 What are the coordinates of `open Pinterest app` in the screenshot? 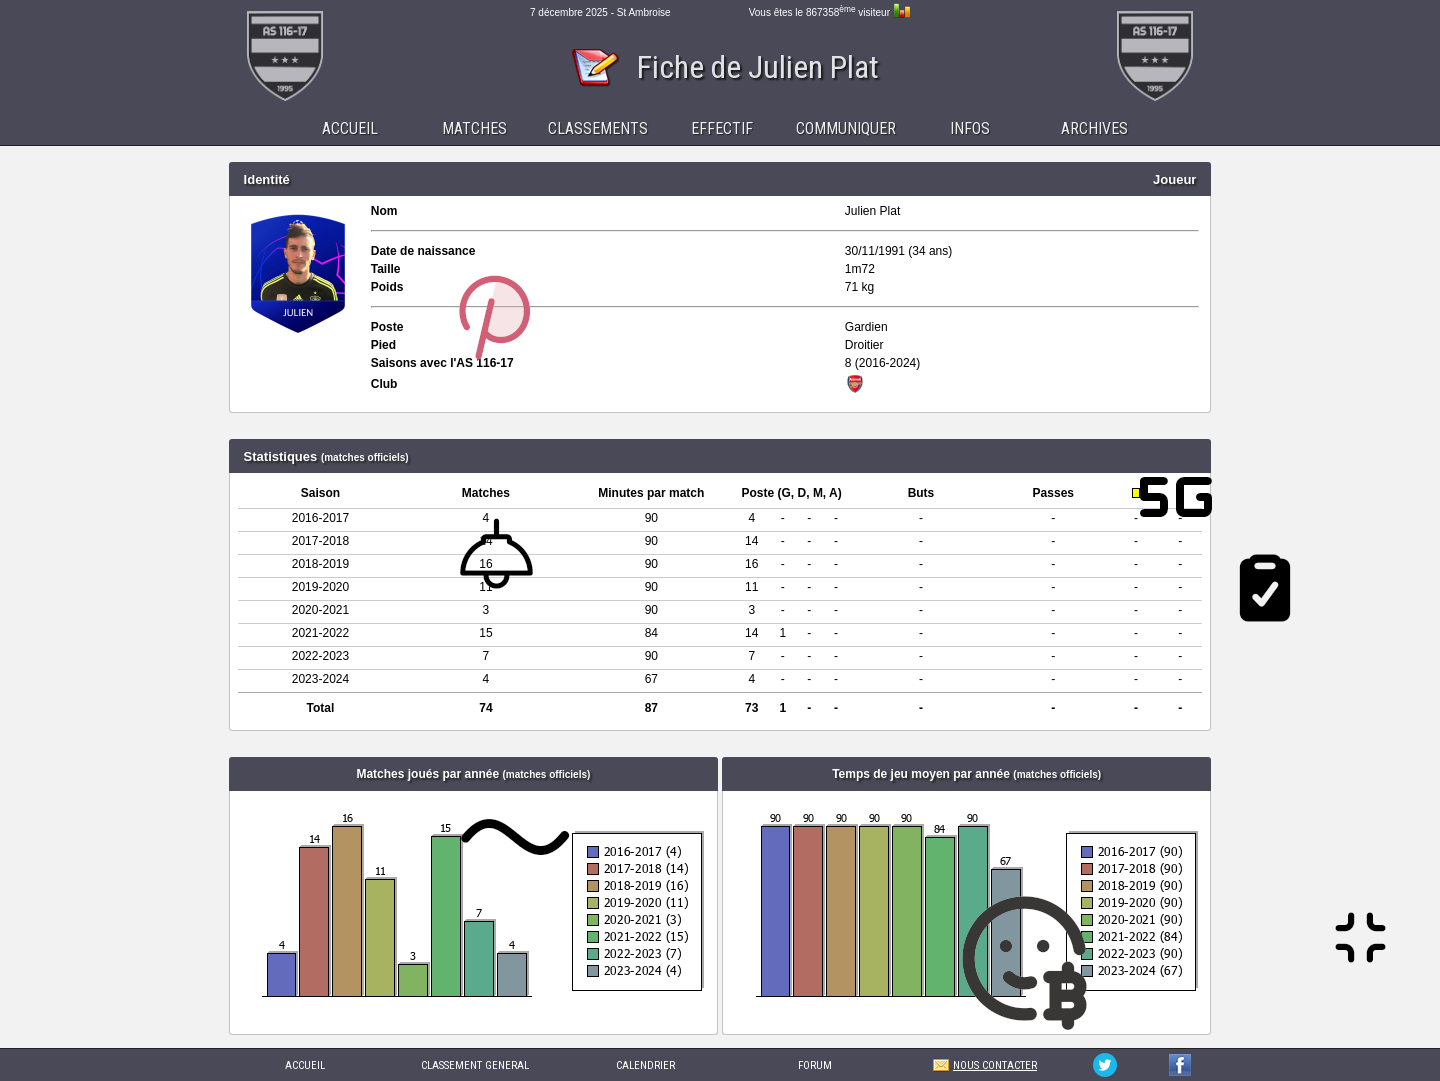 It's located at (491, 317).